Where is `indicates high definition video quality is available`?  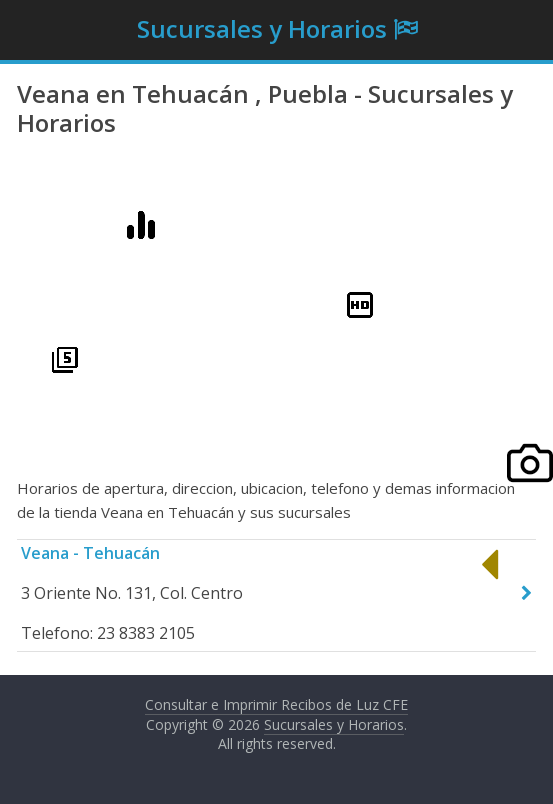 indicates high definition video quality is available is located at coordinates (360, 305).